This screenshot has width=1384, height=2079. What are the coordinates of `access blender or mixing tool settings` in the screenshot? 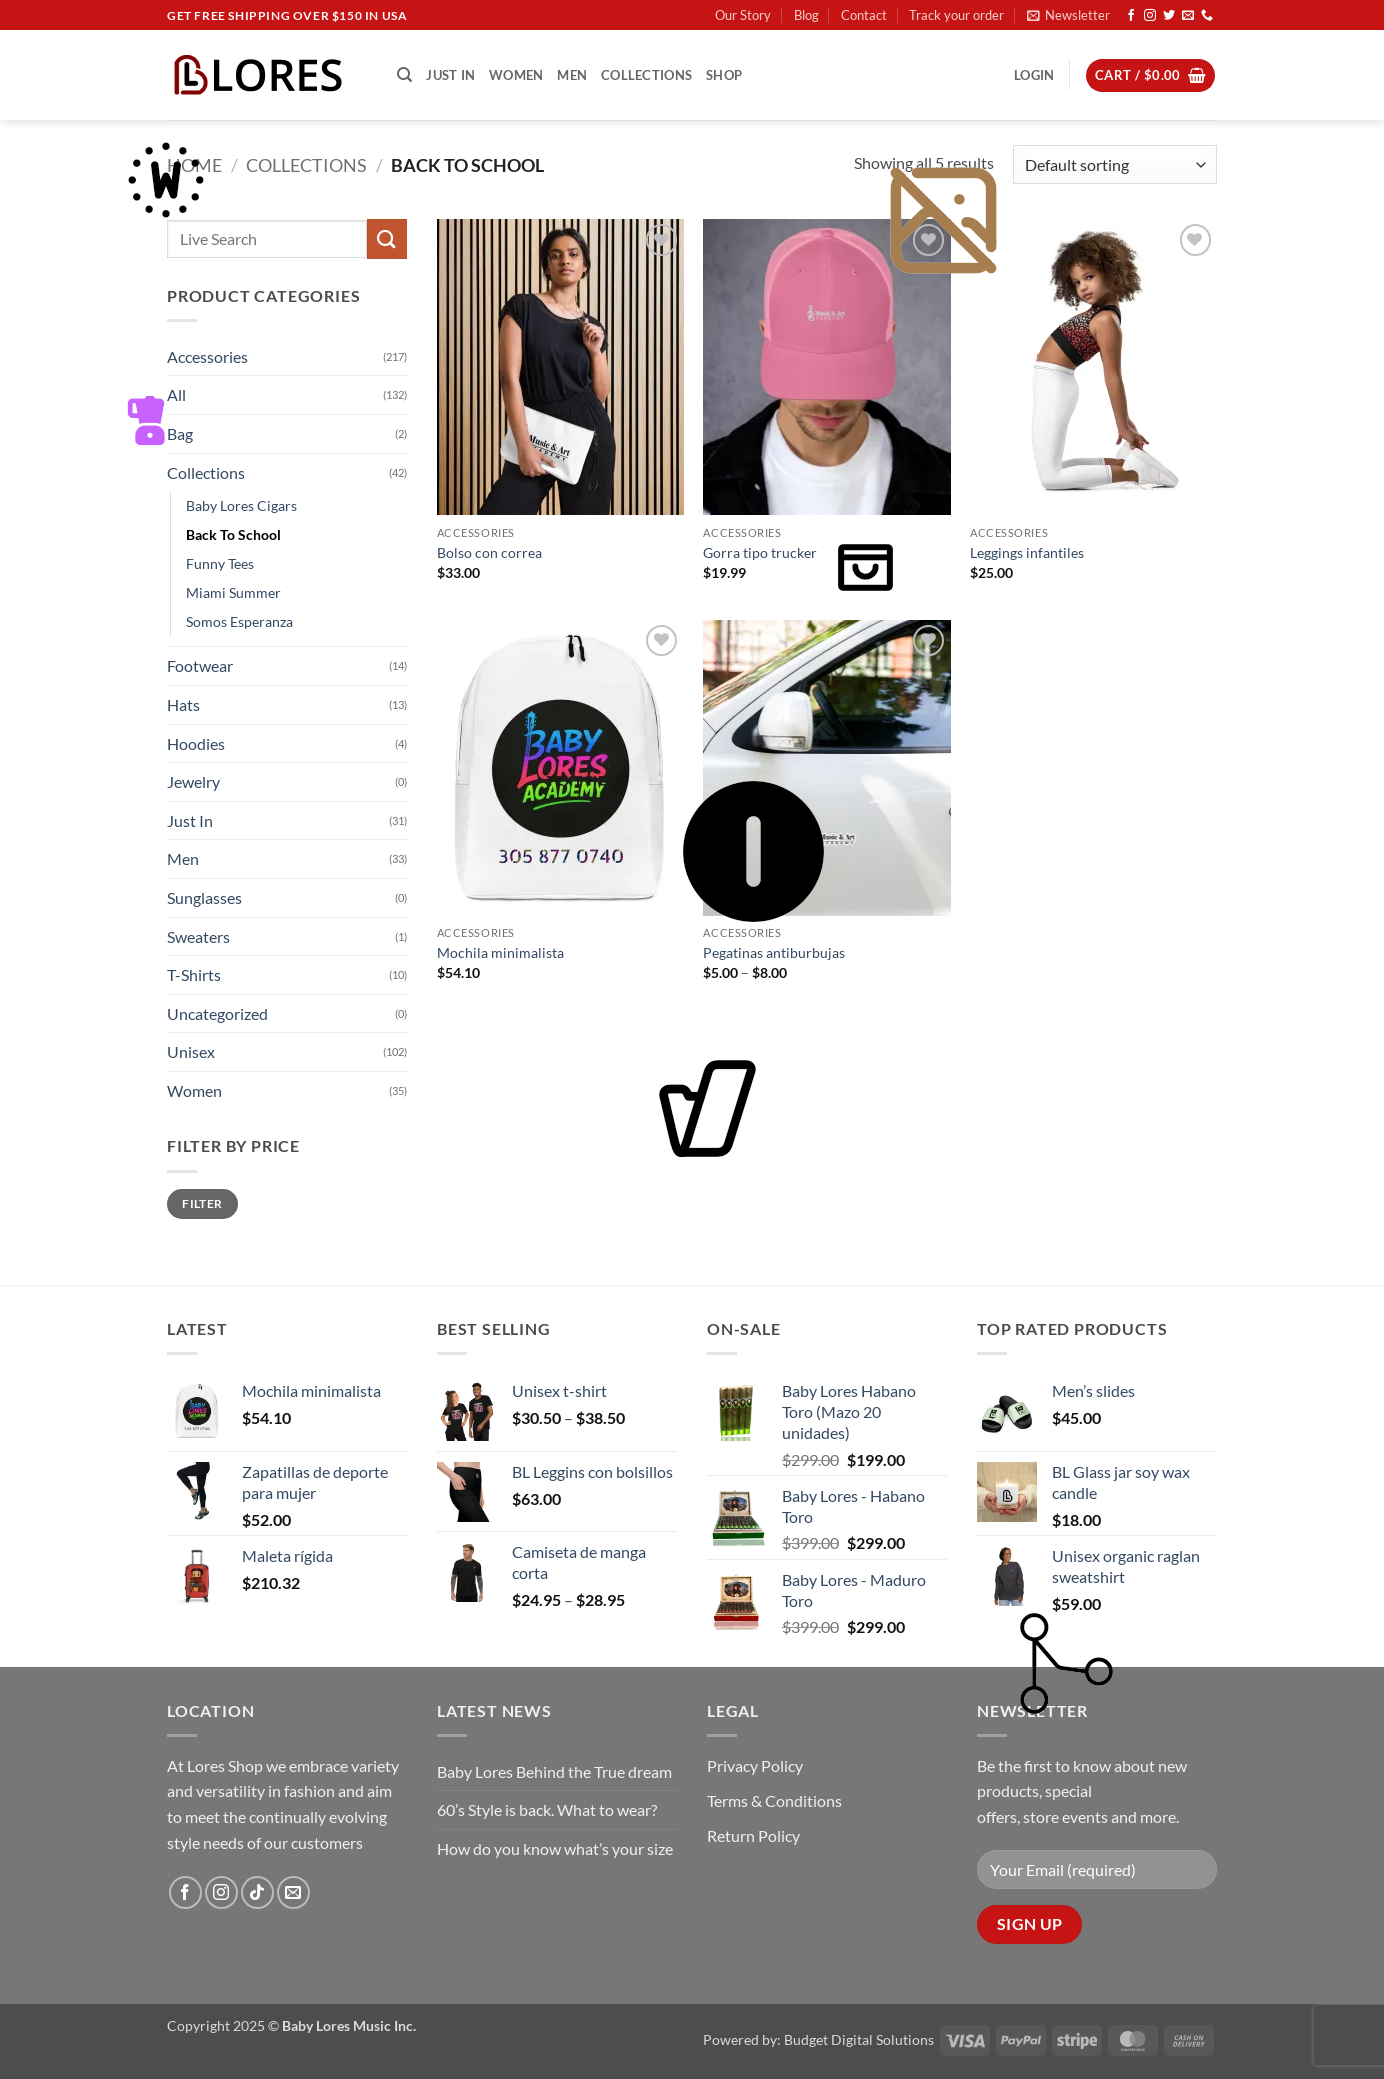 It's located at (147, 420).